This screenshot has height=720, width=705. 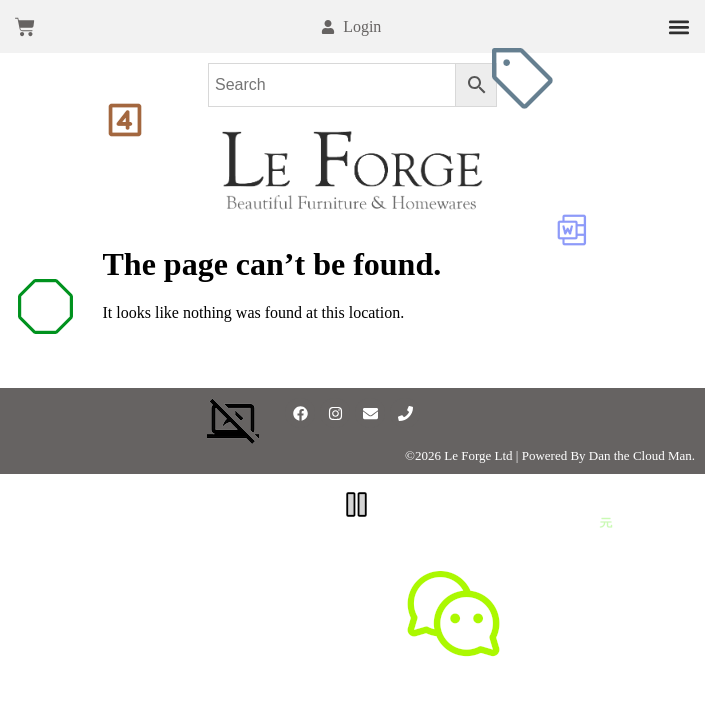 What do you see at coordinates (606, 523) in the screenshot?
I see `indicates chinese yuan currency` at bounding box center [606, 523].